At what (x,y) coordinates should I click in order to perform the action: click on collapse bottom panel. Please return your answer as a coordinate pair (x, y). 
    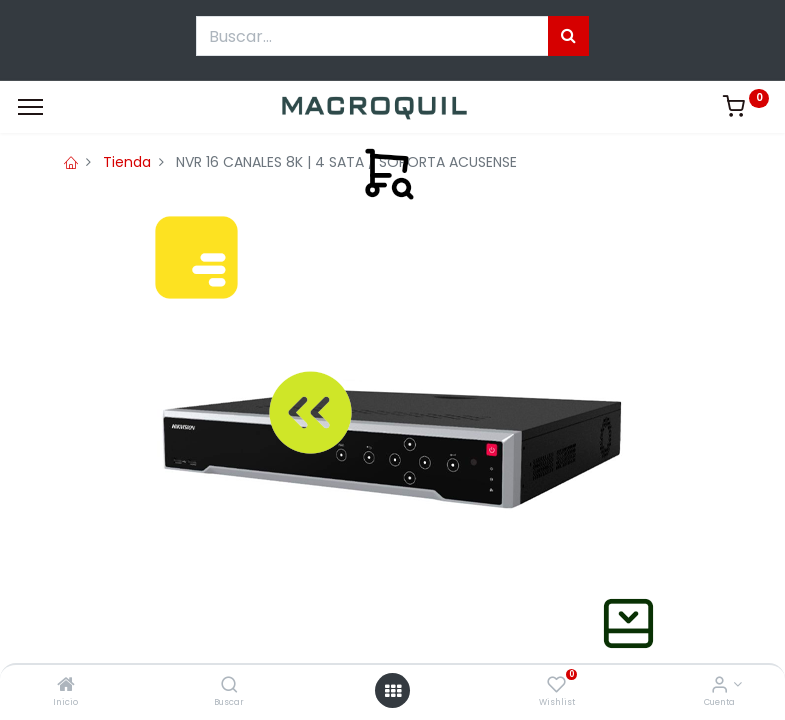
    Looking at the image, I should click on (628, 623).